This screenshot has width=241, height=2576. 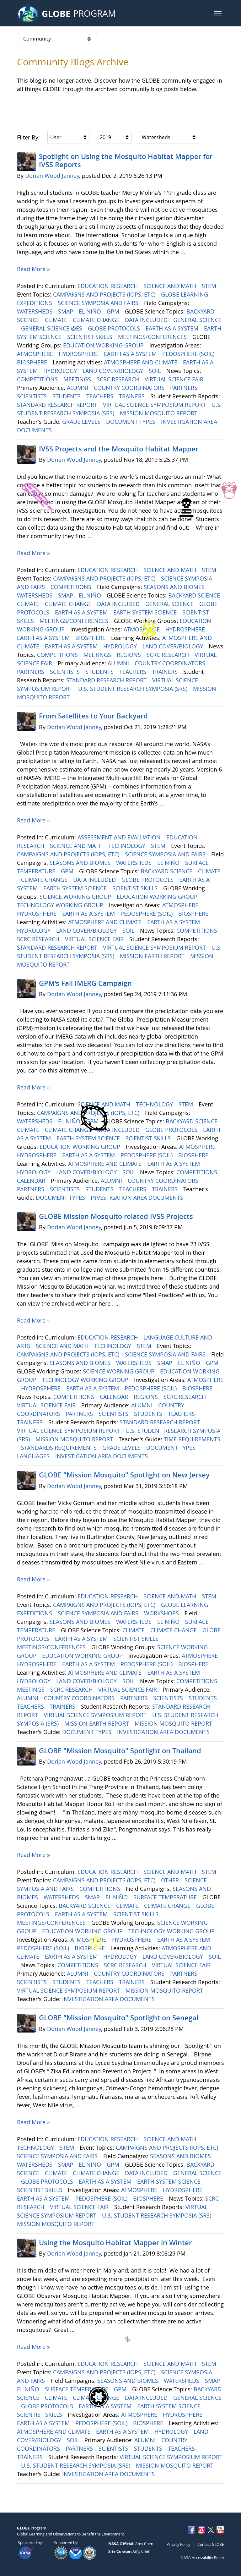 What do you see at coordinates (36, 497) in the screenshot?
I see `access cutting or trimming tools` at bounding box center [36, 497].